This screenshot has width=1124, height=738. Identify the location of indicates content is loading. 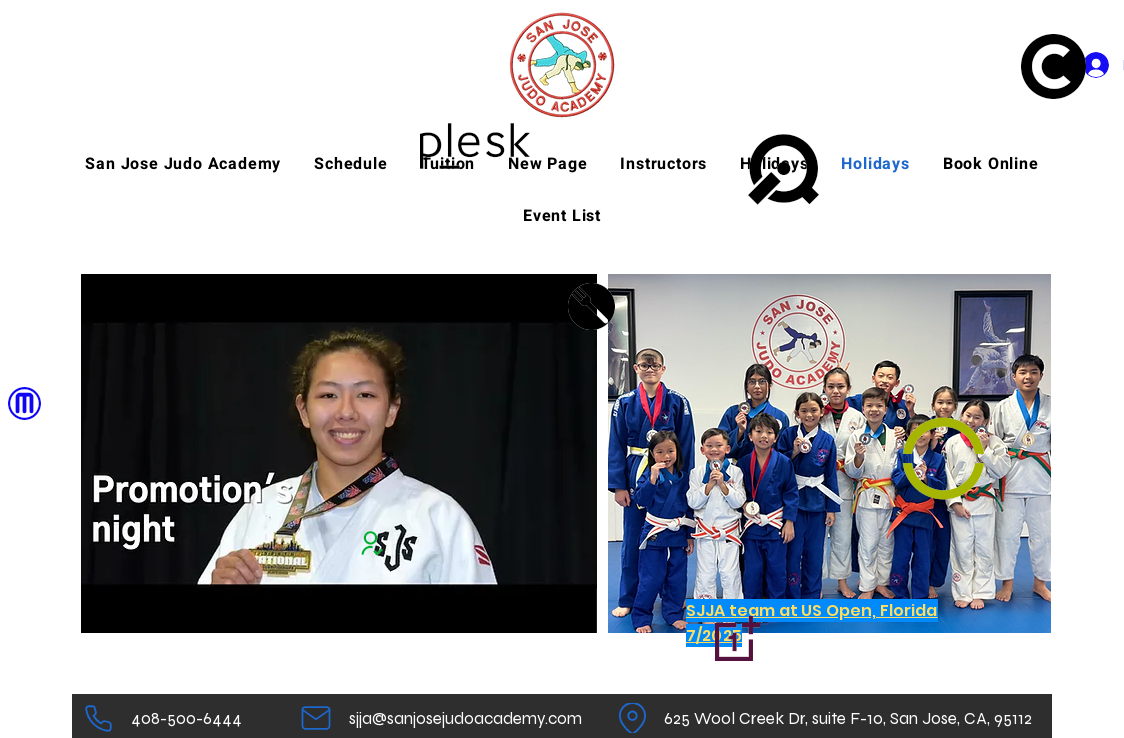
(943, 458).